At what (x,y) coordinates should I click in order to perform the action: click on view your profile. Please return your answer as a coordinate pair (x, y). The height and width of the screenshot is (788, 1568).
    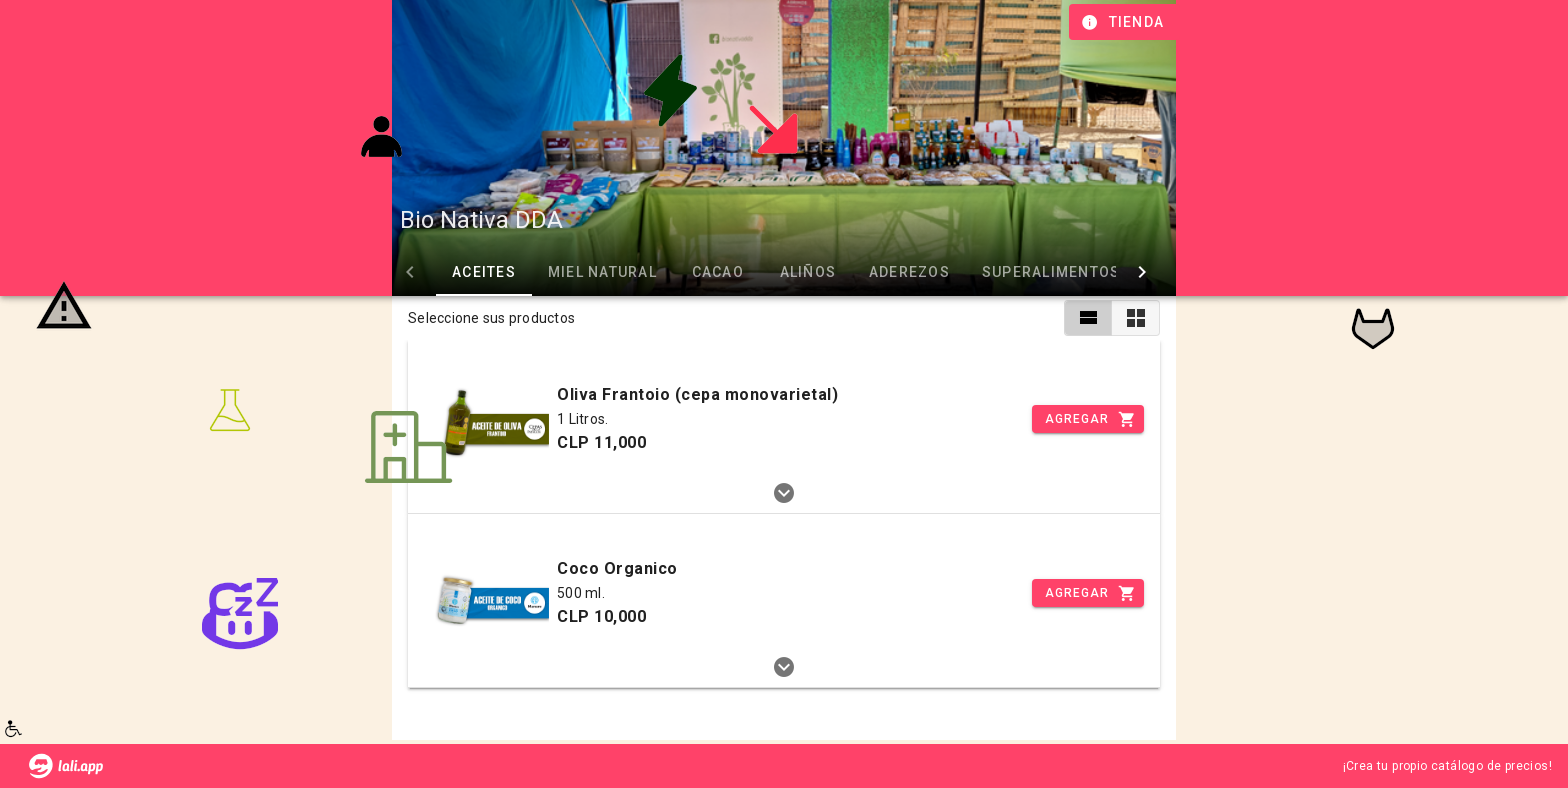
    Looking at the image, I should click on (381, 136).